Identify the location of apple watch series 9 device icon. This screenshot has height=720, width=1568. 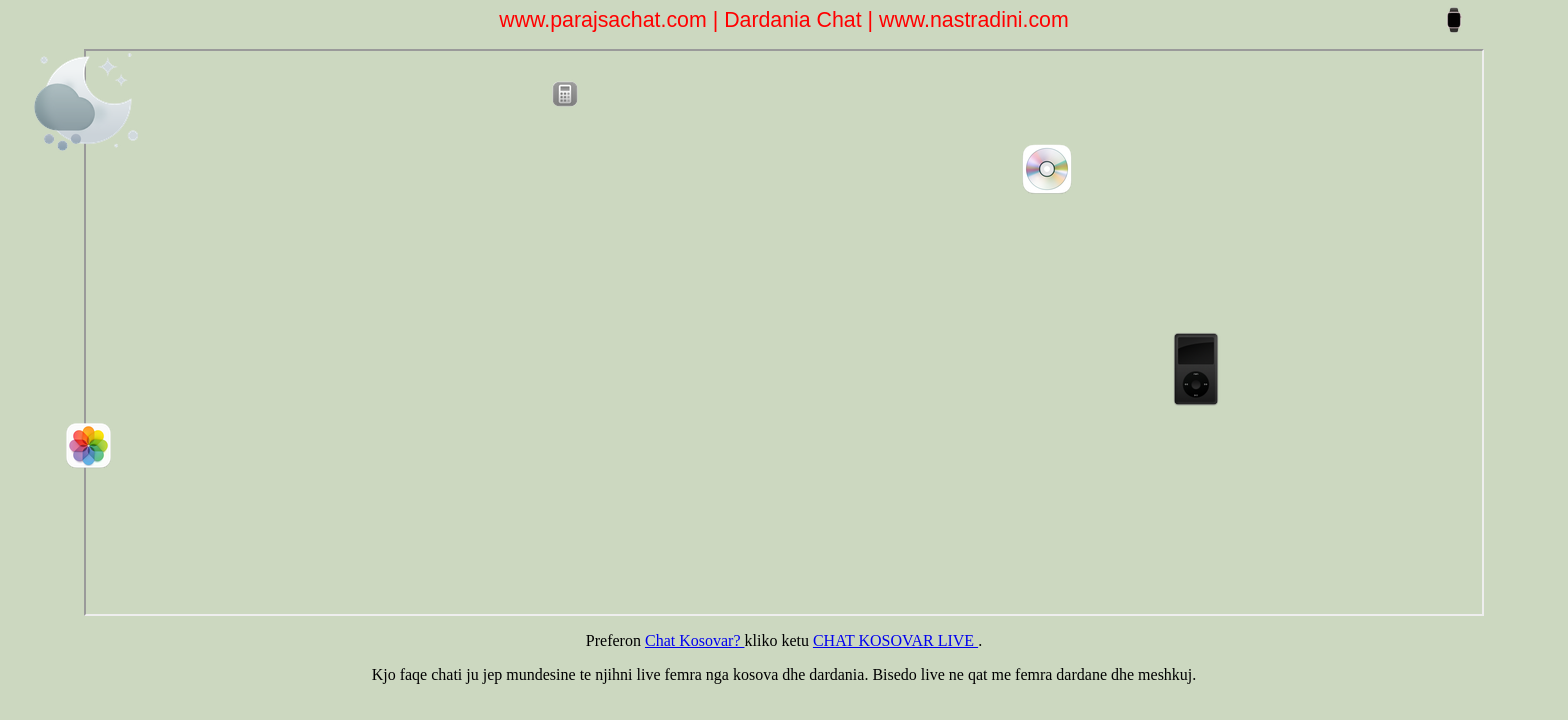
(1454, 20).